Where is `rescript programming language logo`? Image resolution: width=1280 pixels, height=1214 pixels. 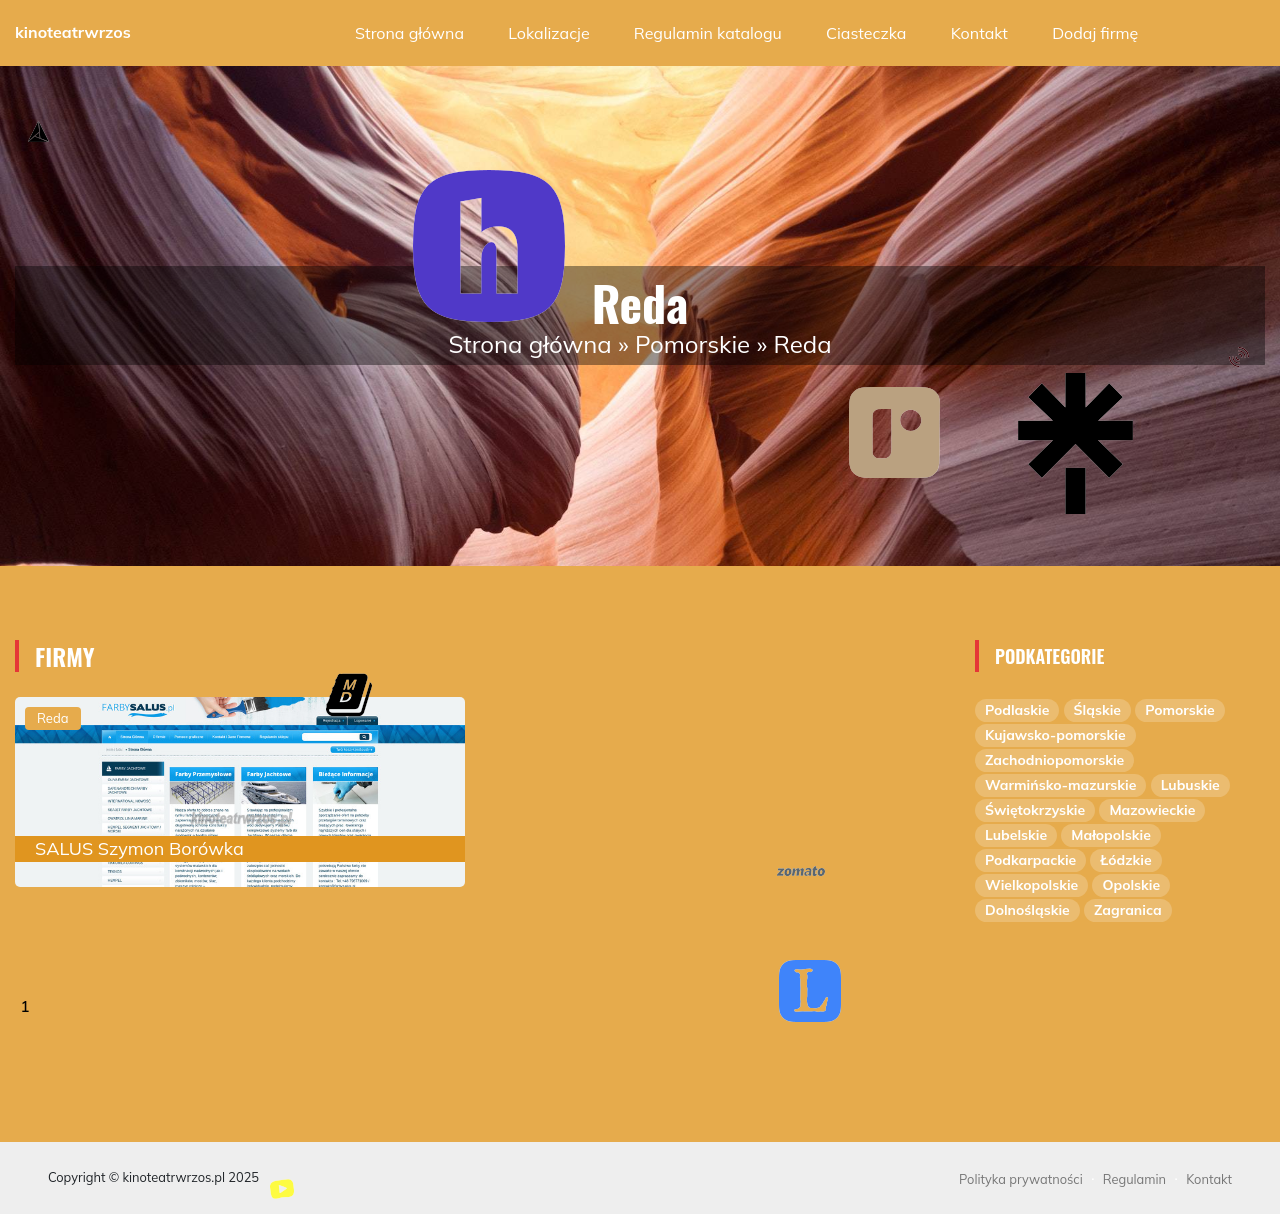 rescript programming language logo is located at coordinates (894, 432).